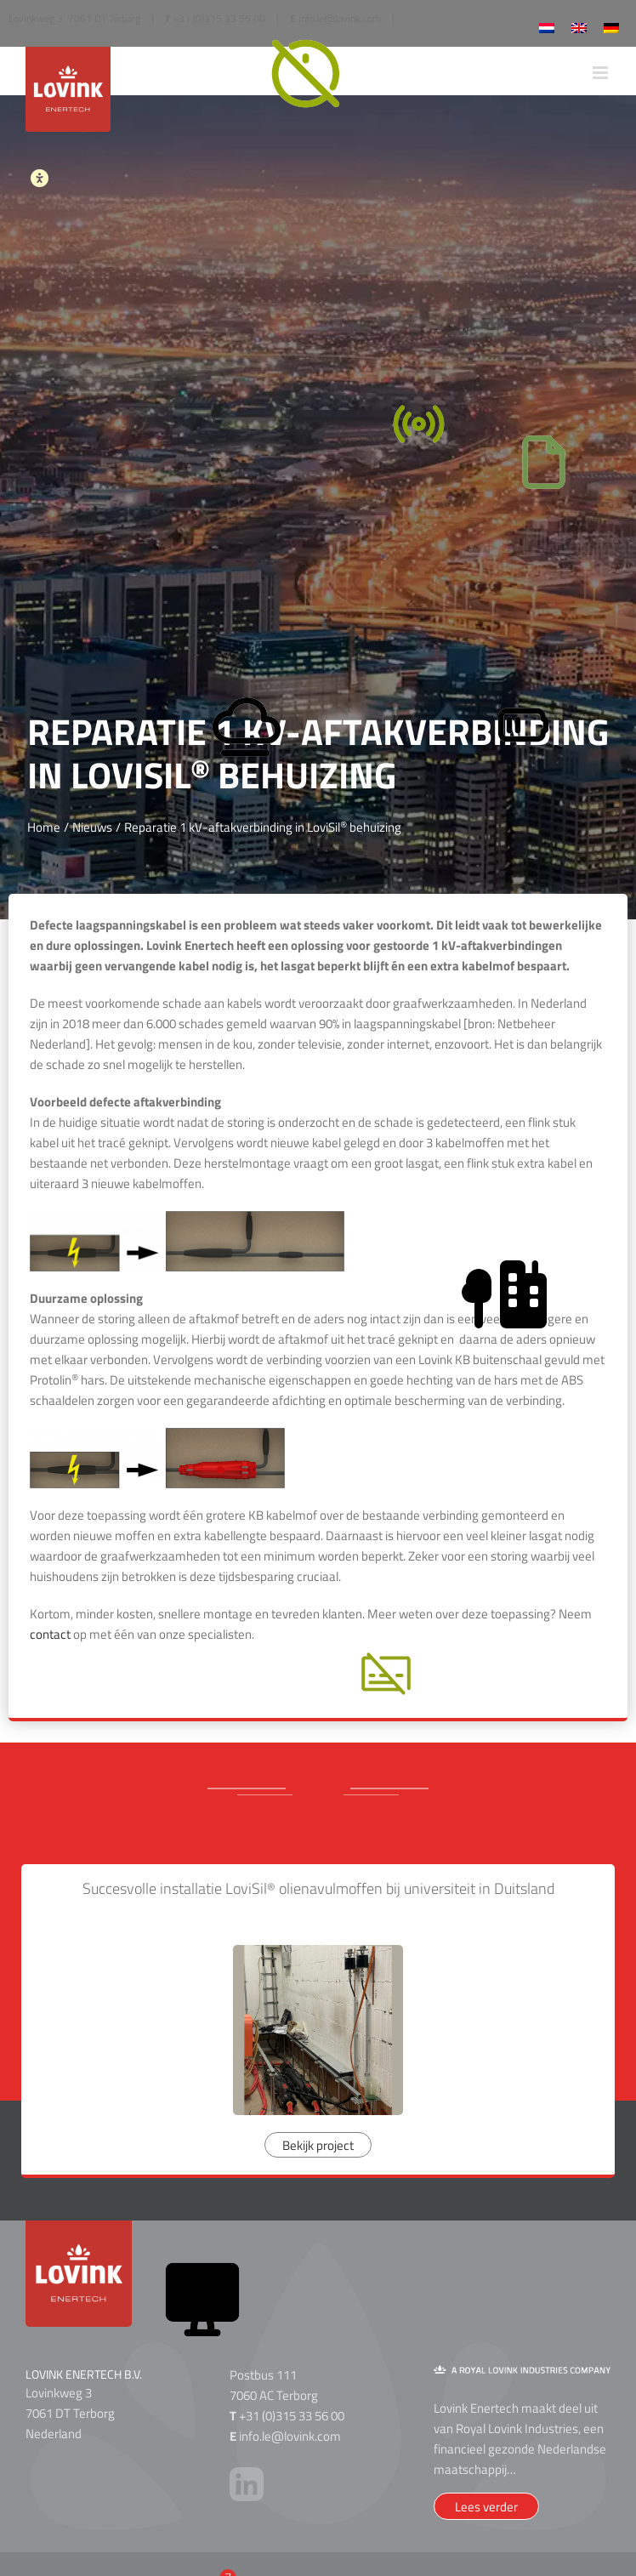 The image size is (636, 2576). Describe the element at coordinates (418, 424) in the screenshot. I see `access radio or audio streaming` at that location.